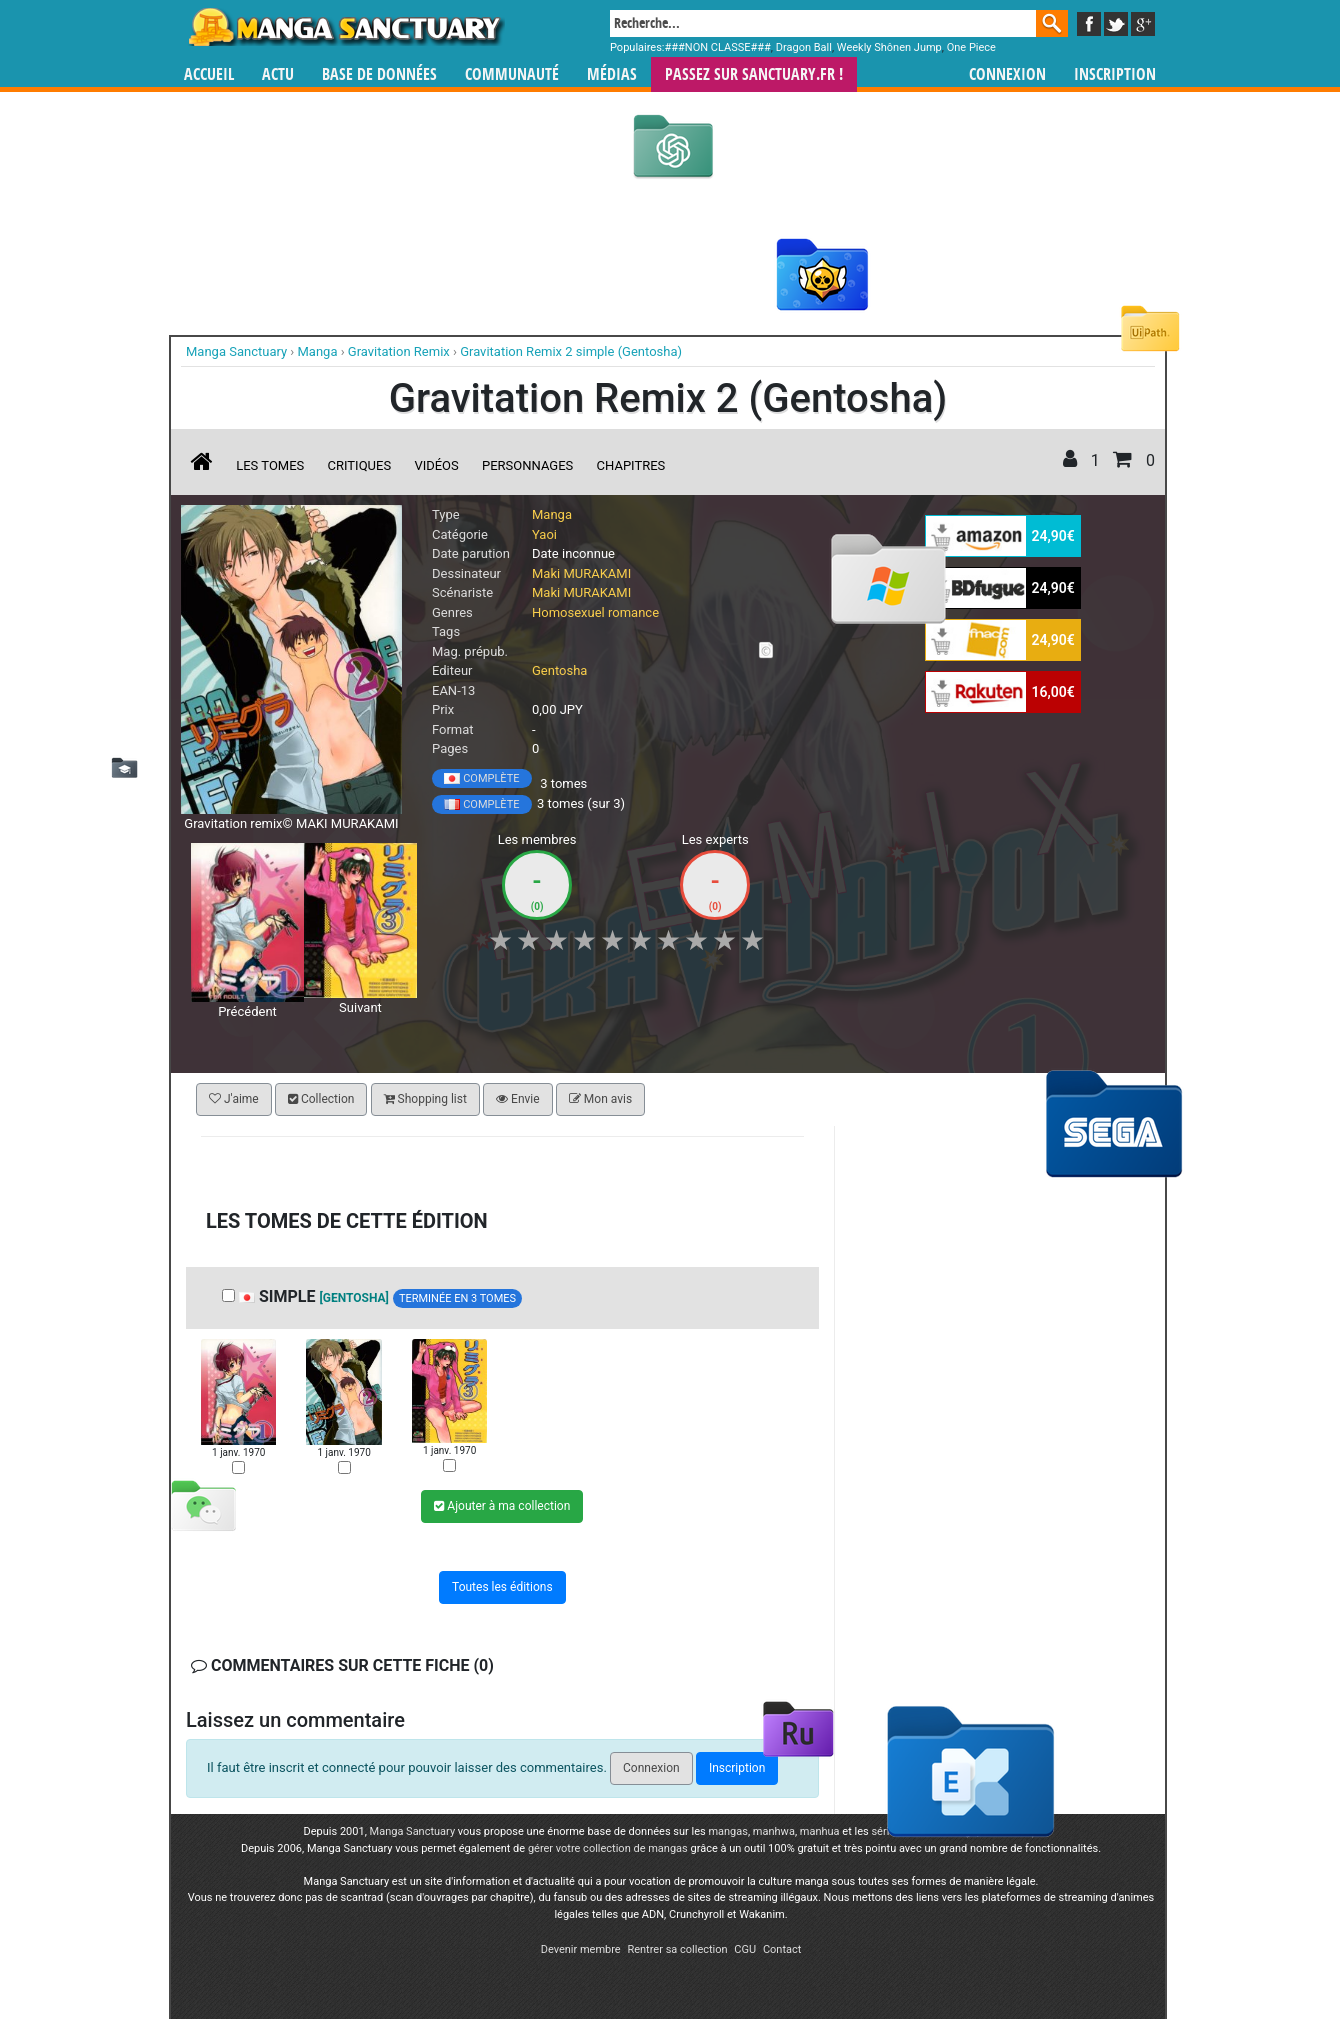 The height and width of the screenshot is (2019, 1340). Describe the element at coordinates (203, 1507) in the screenshot. I see `open wechat files folder` at that location.